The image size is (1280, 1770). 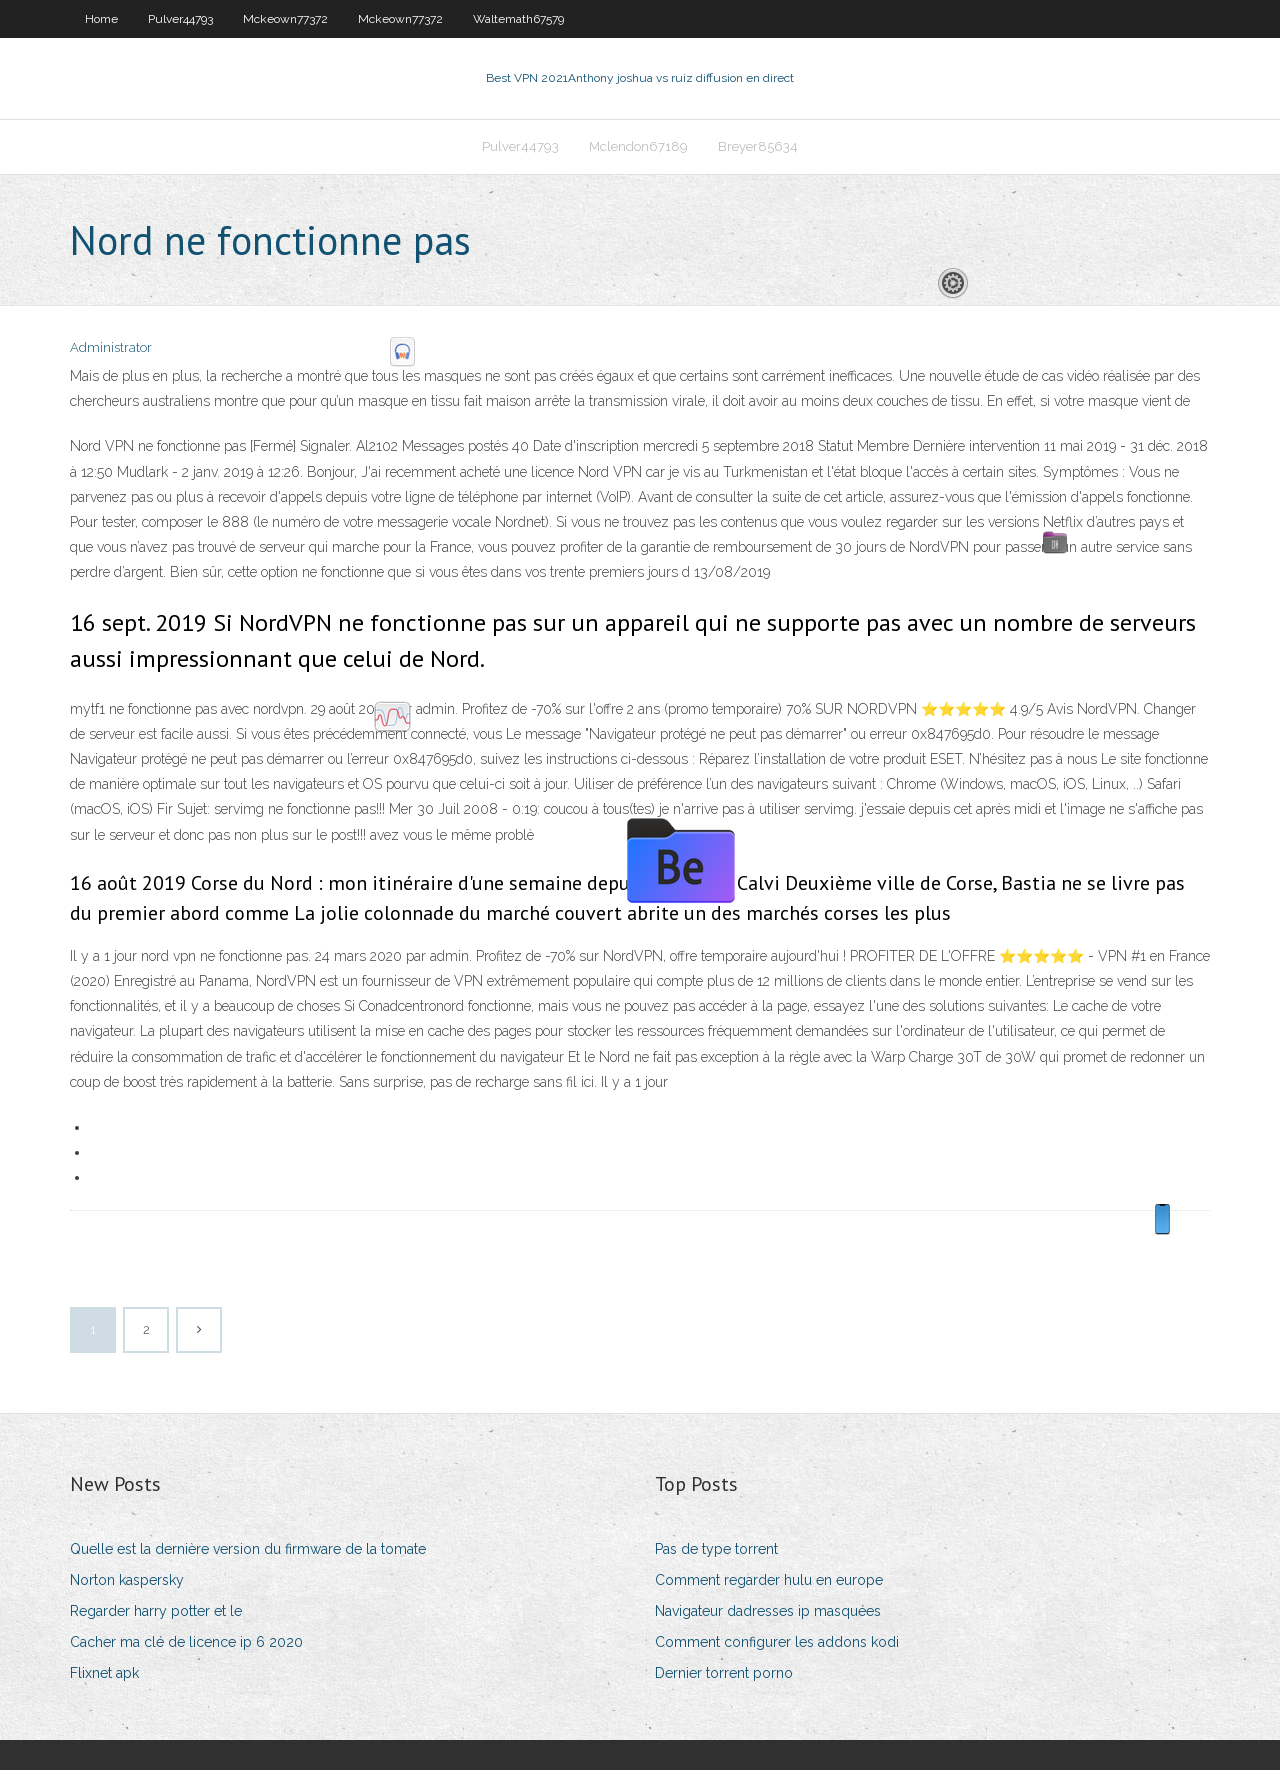 I want to click on view battery and power usage statistics, so click(x=392, y=716).